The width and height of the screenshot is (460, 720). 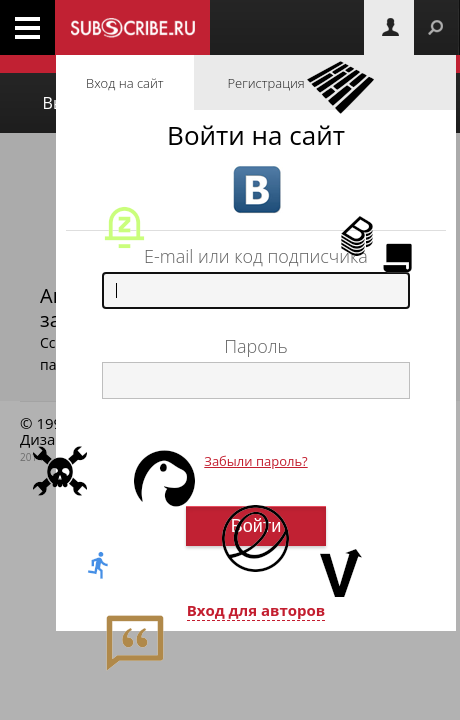 What do you see at coordinates (135, 641) in the screenshot?
I see `view quoted messages or replies` at bounding box center [135, 641].